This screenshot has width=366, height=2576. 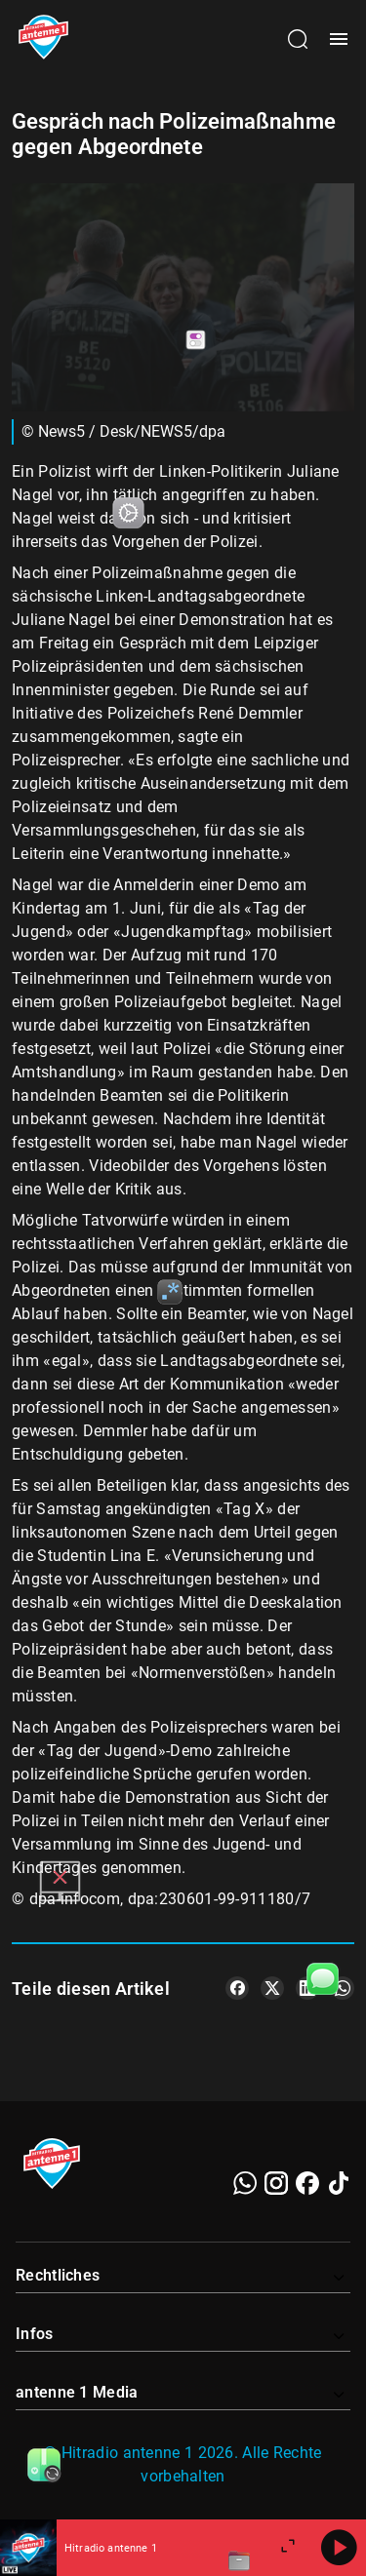 What do you see at coordinates (128, 513) in the screenshot?
I see `open system preferences` at bounding box center [128, 513].